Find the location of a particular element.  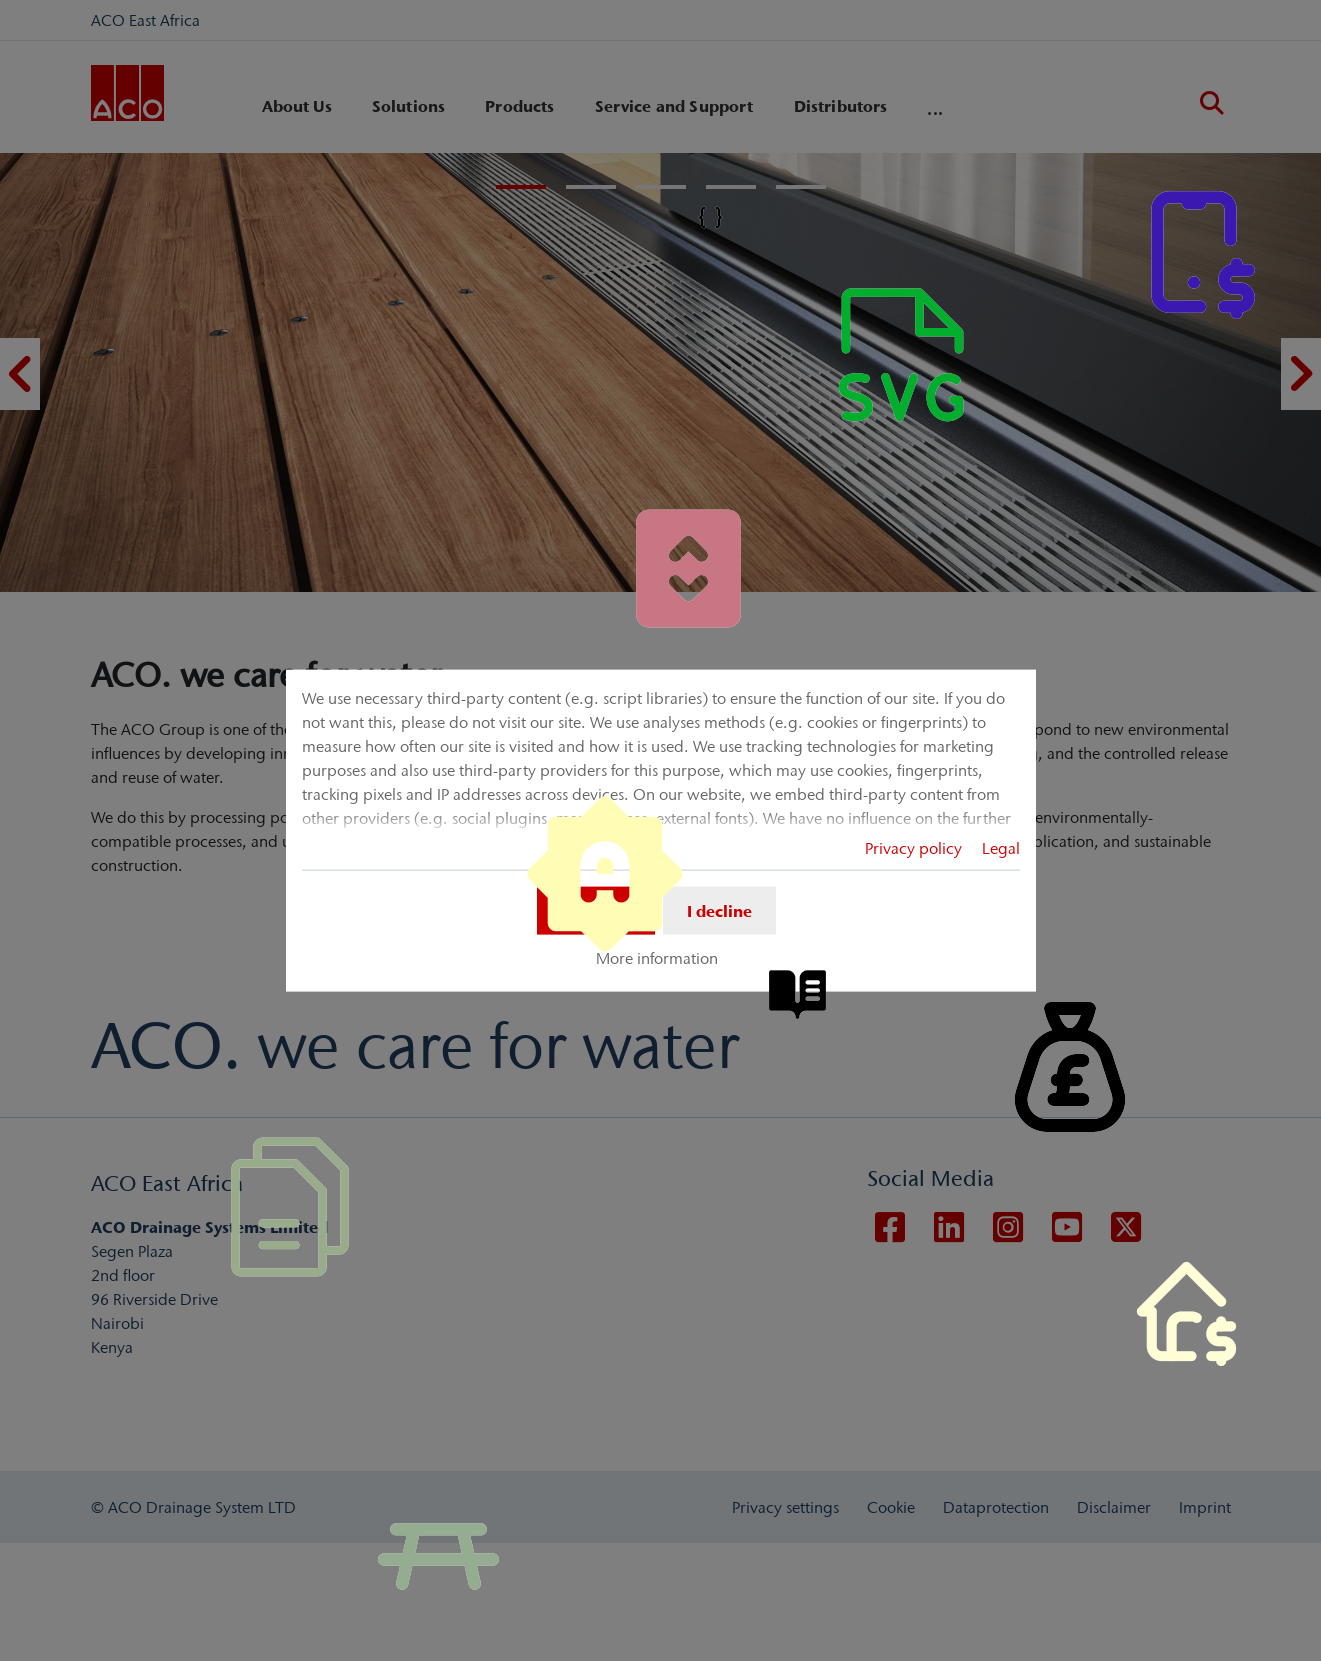

view all files is located at coordinates (290, 1207).